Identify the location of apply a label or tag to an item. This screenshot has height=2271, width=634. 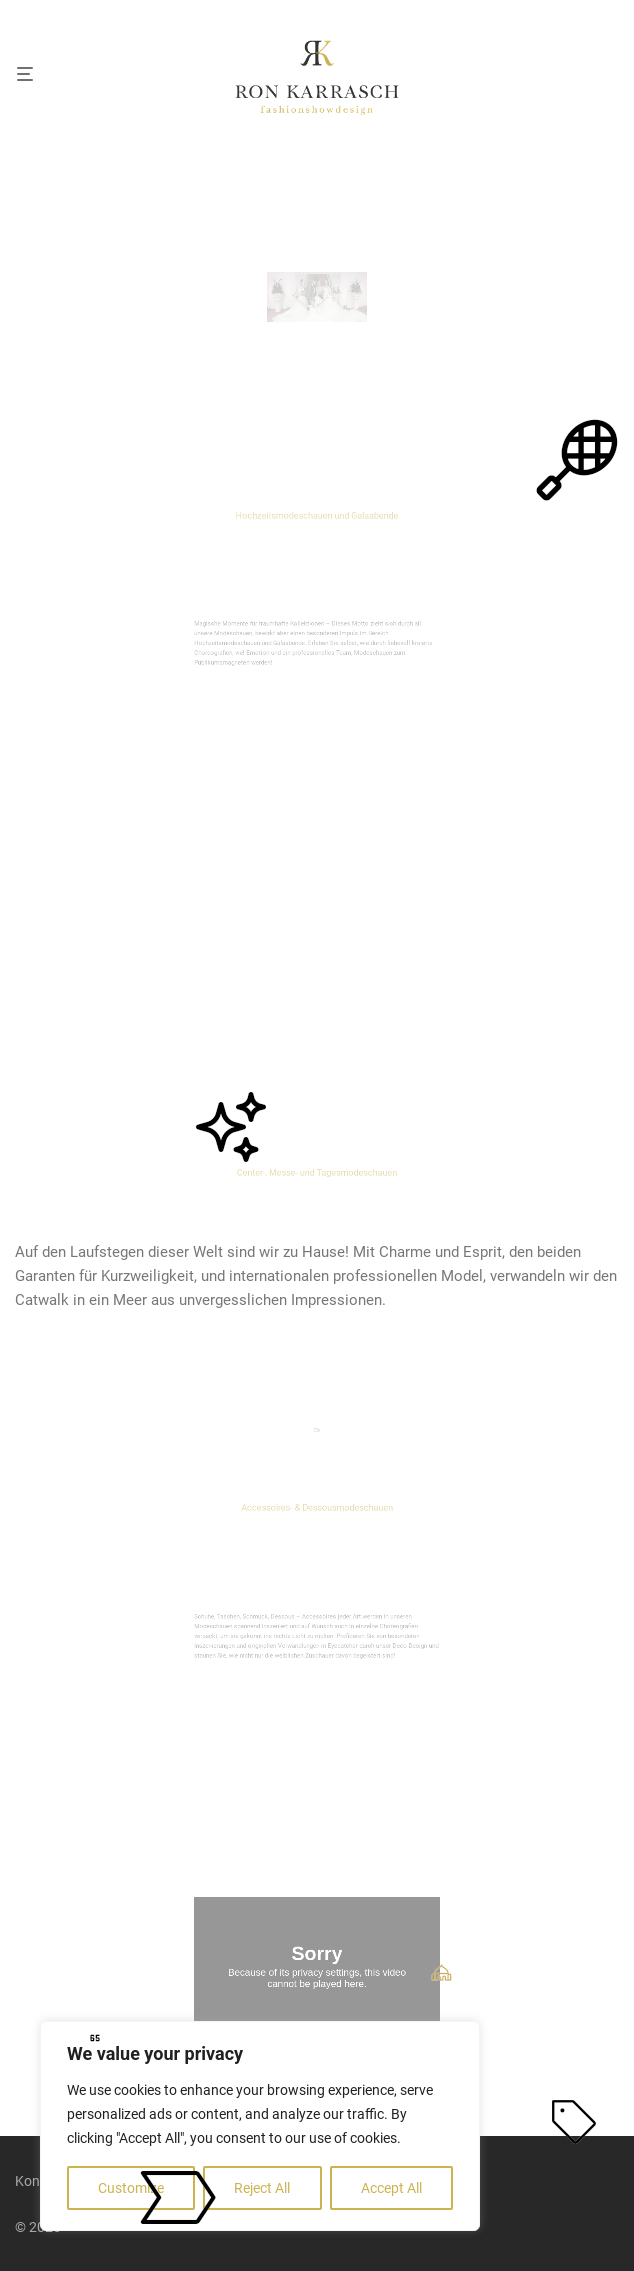
(175, 2197).